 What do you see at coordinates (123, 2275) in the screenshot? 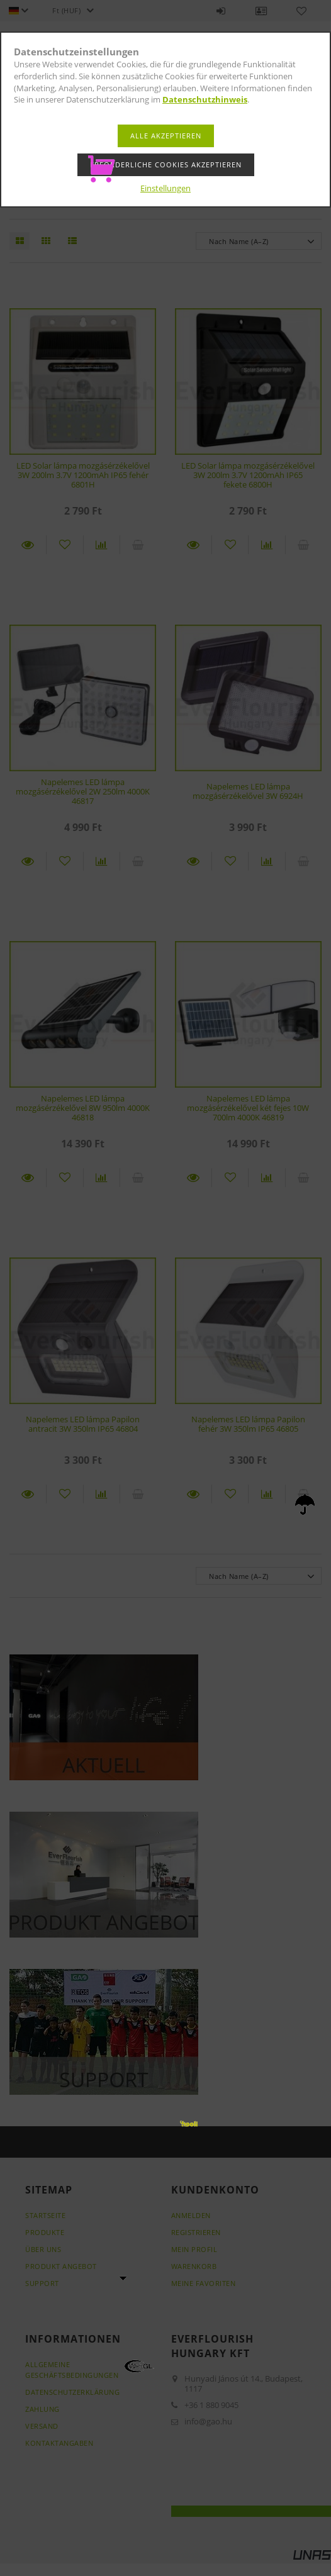
I see `sort items in descending order` at bounding box center [123, 2275].